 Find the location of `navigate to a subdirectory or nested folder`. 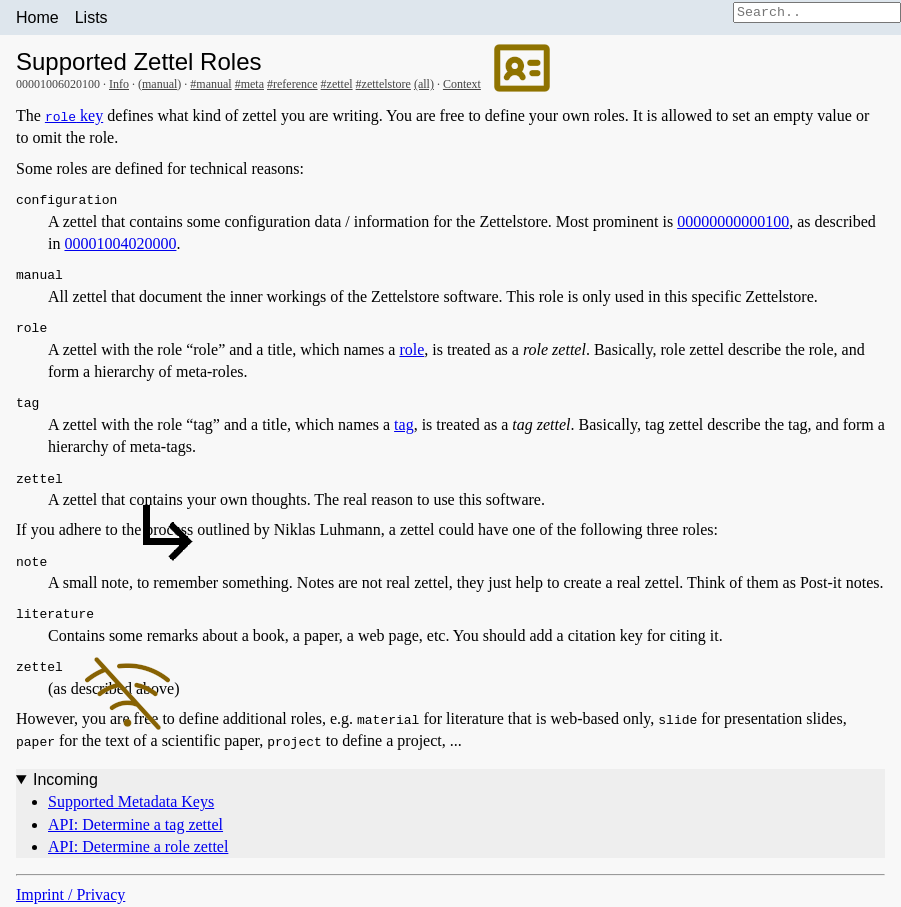

navigate to a subdirectory or nested folder is located at coordinates (169, 531).